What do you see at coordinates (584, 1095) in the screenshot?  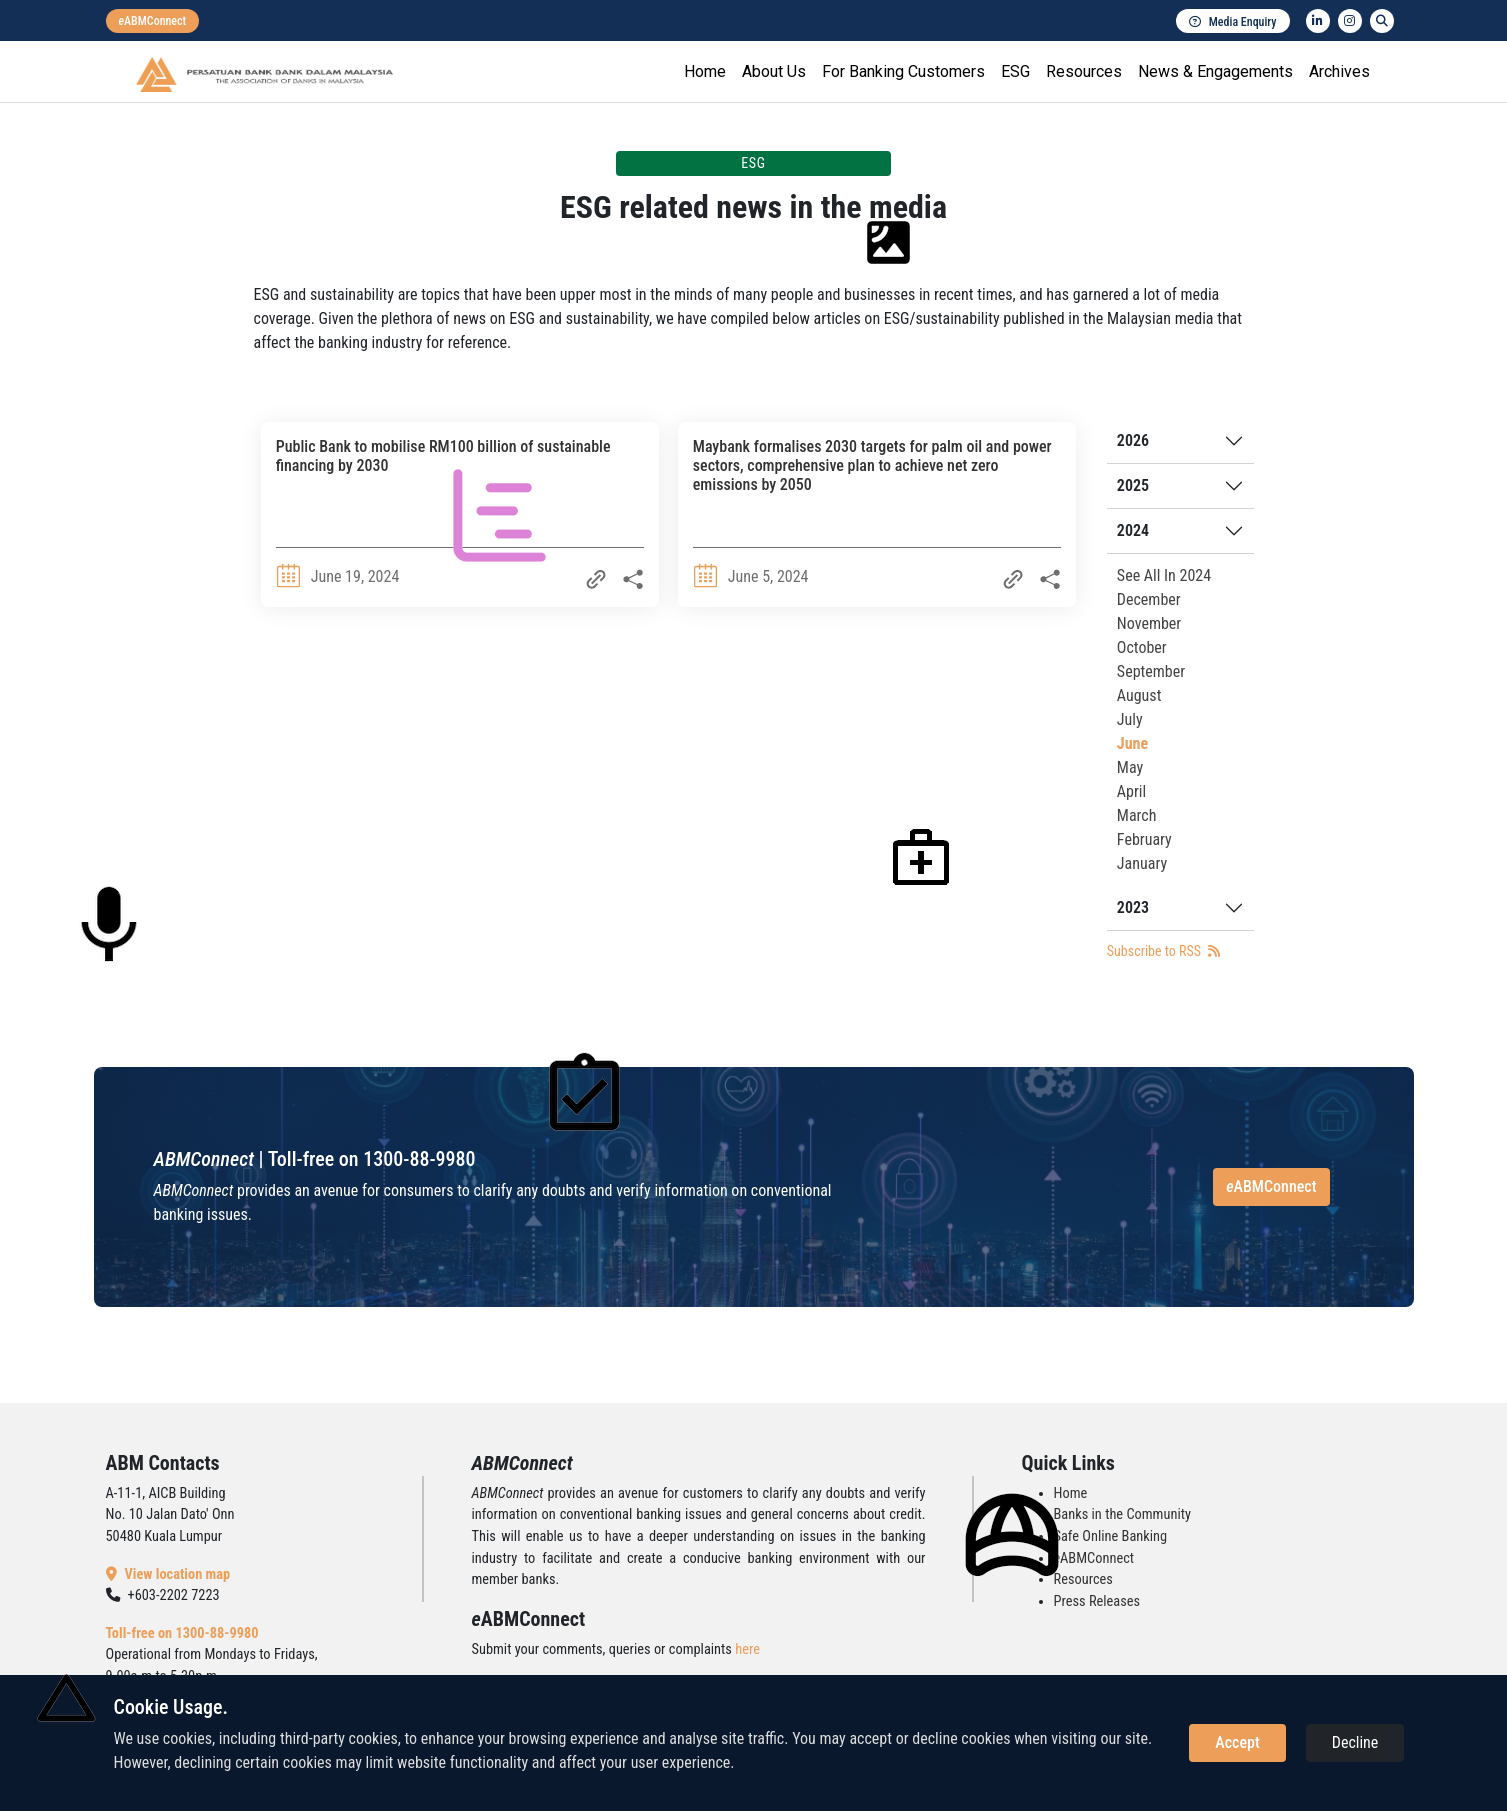 I see `task completed successfully` at bounding box center [584, 1095].